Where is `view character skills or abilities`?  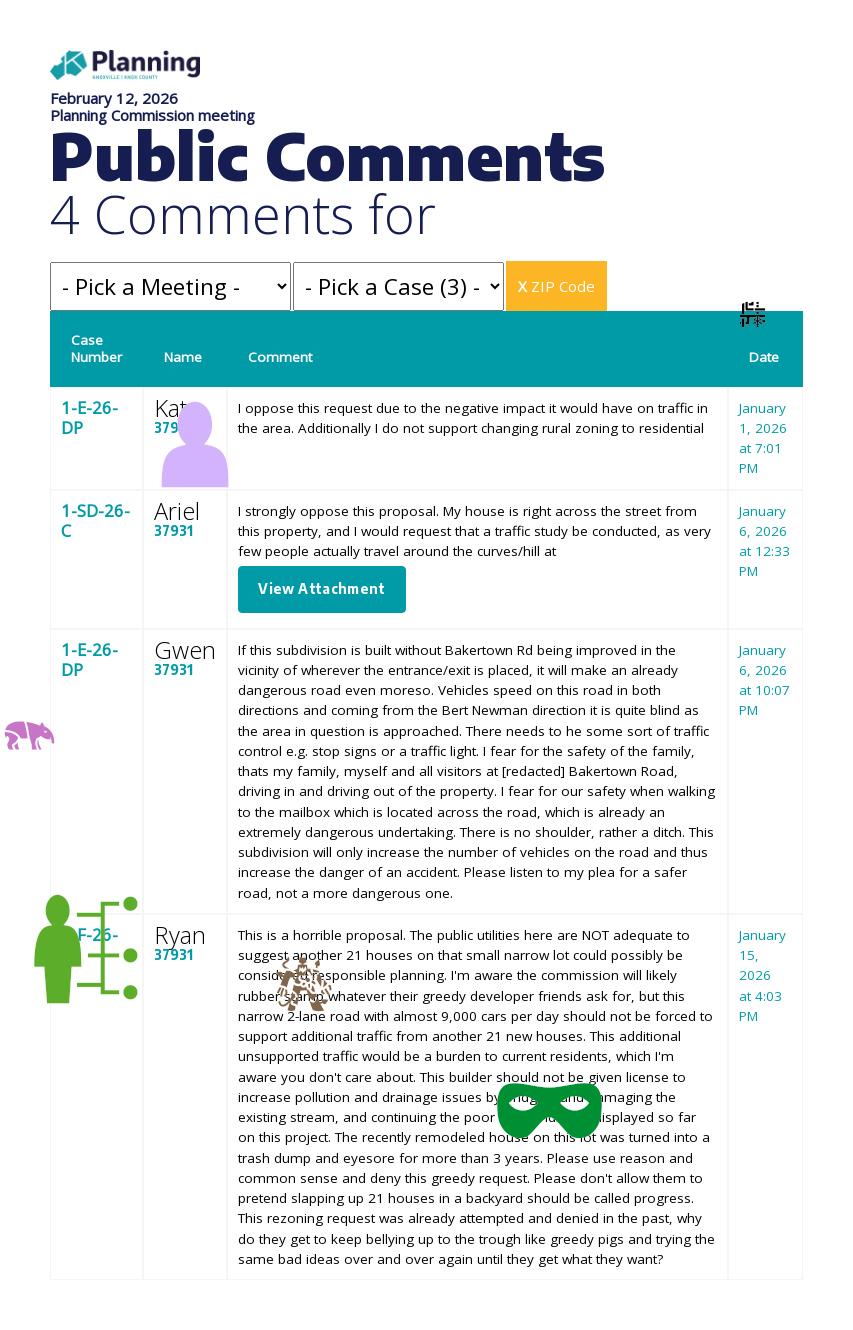 view character skills or abilities is located at coordinates (88, 948).